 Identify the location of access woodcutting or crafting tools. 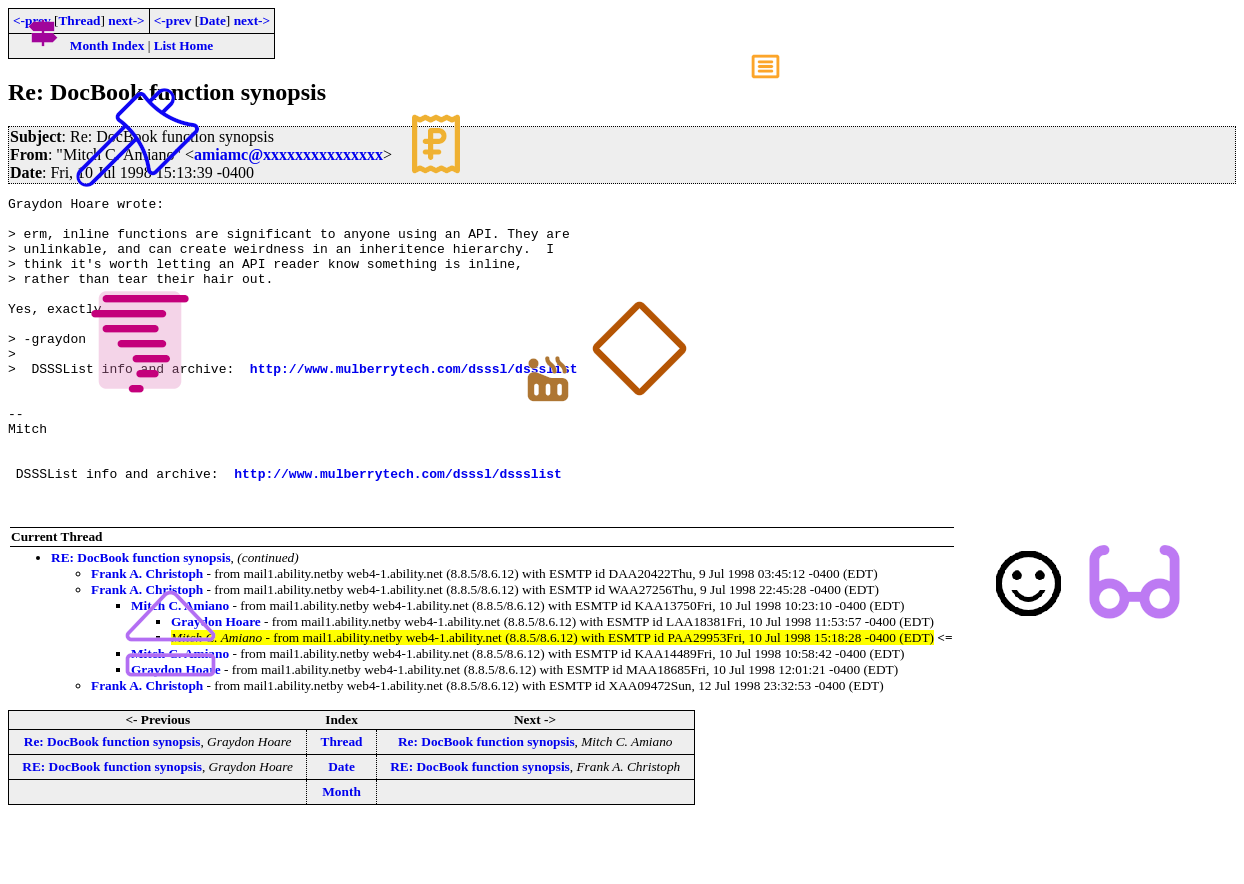
(137, 141).